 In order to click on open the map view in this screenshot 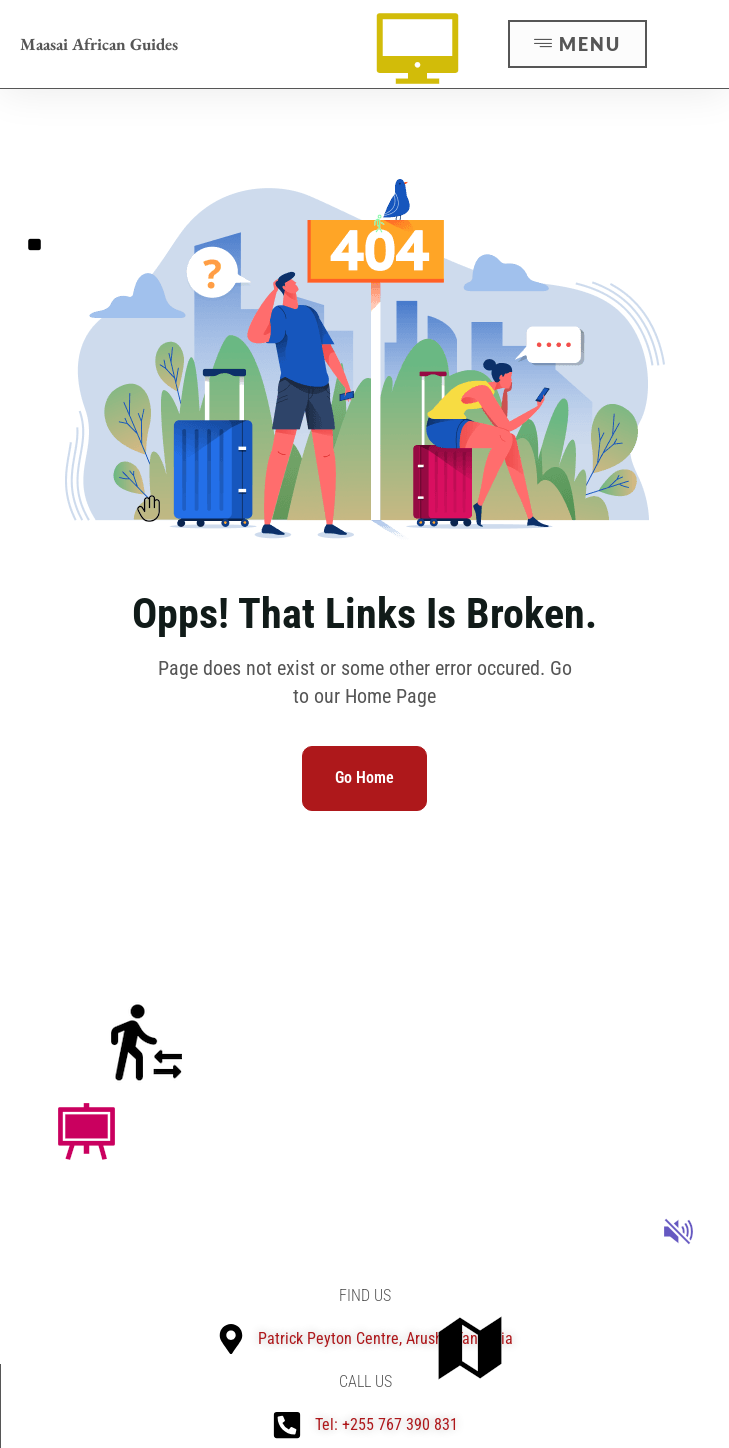, I will do `click(470, 1348)`.